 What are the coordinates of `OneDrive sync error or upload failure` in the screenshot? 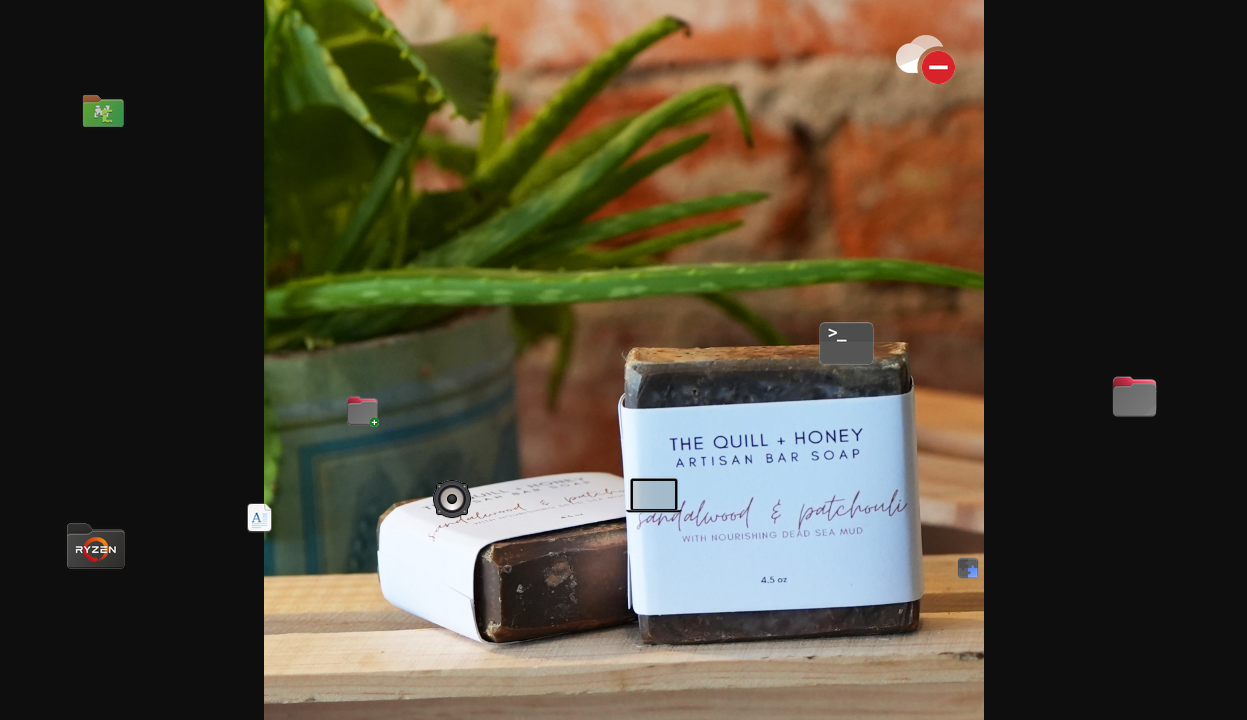 It's located at (925, 54).